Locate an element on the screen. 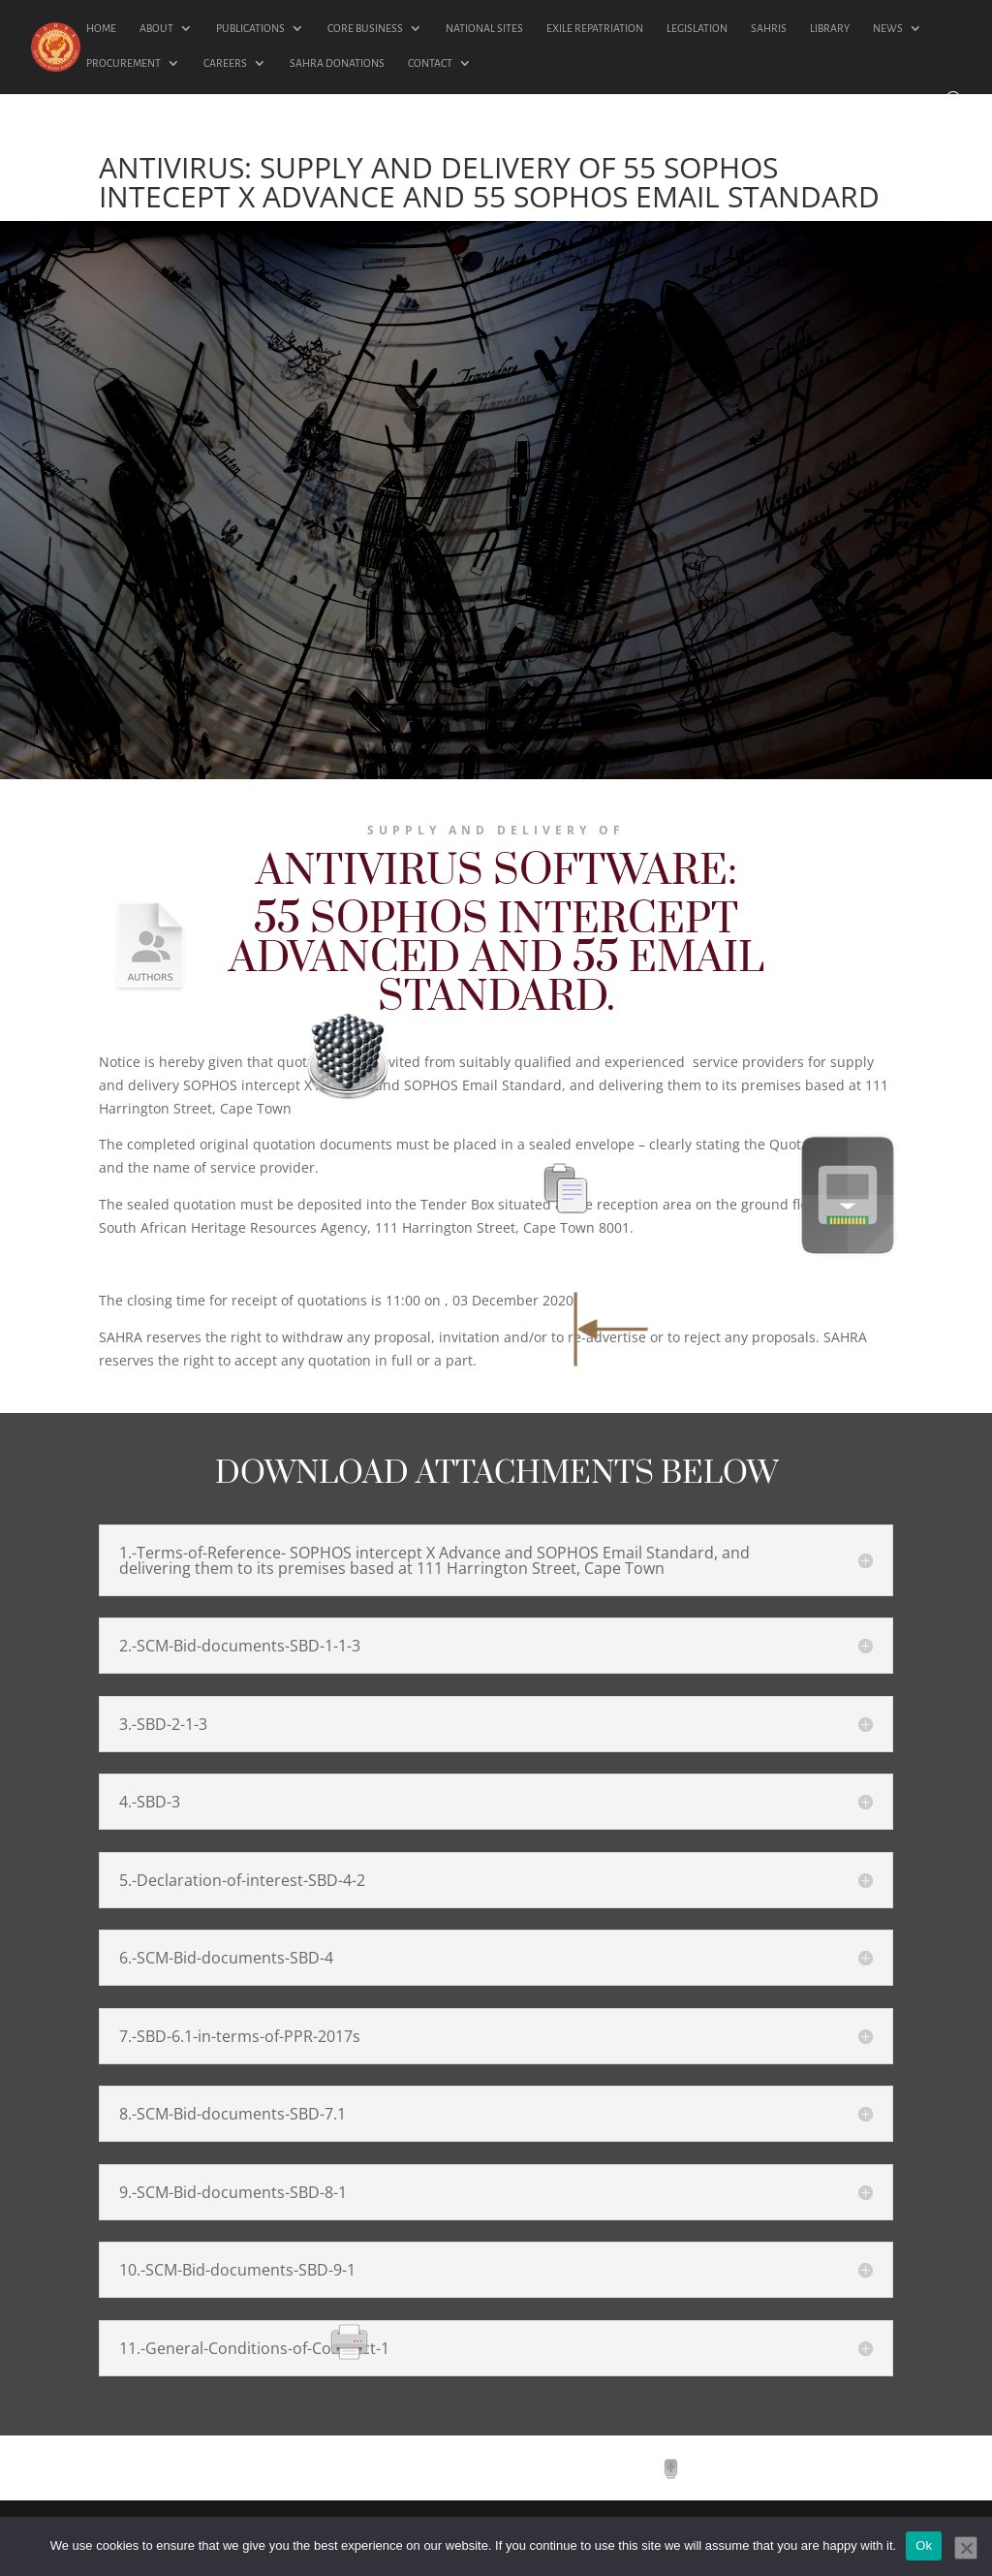 Image resolution: width=992 pixels, height=2576 pixels. paste content from clipboard is located at coordinates (566, 1188).